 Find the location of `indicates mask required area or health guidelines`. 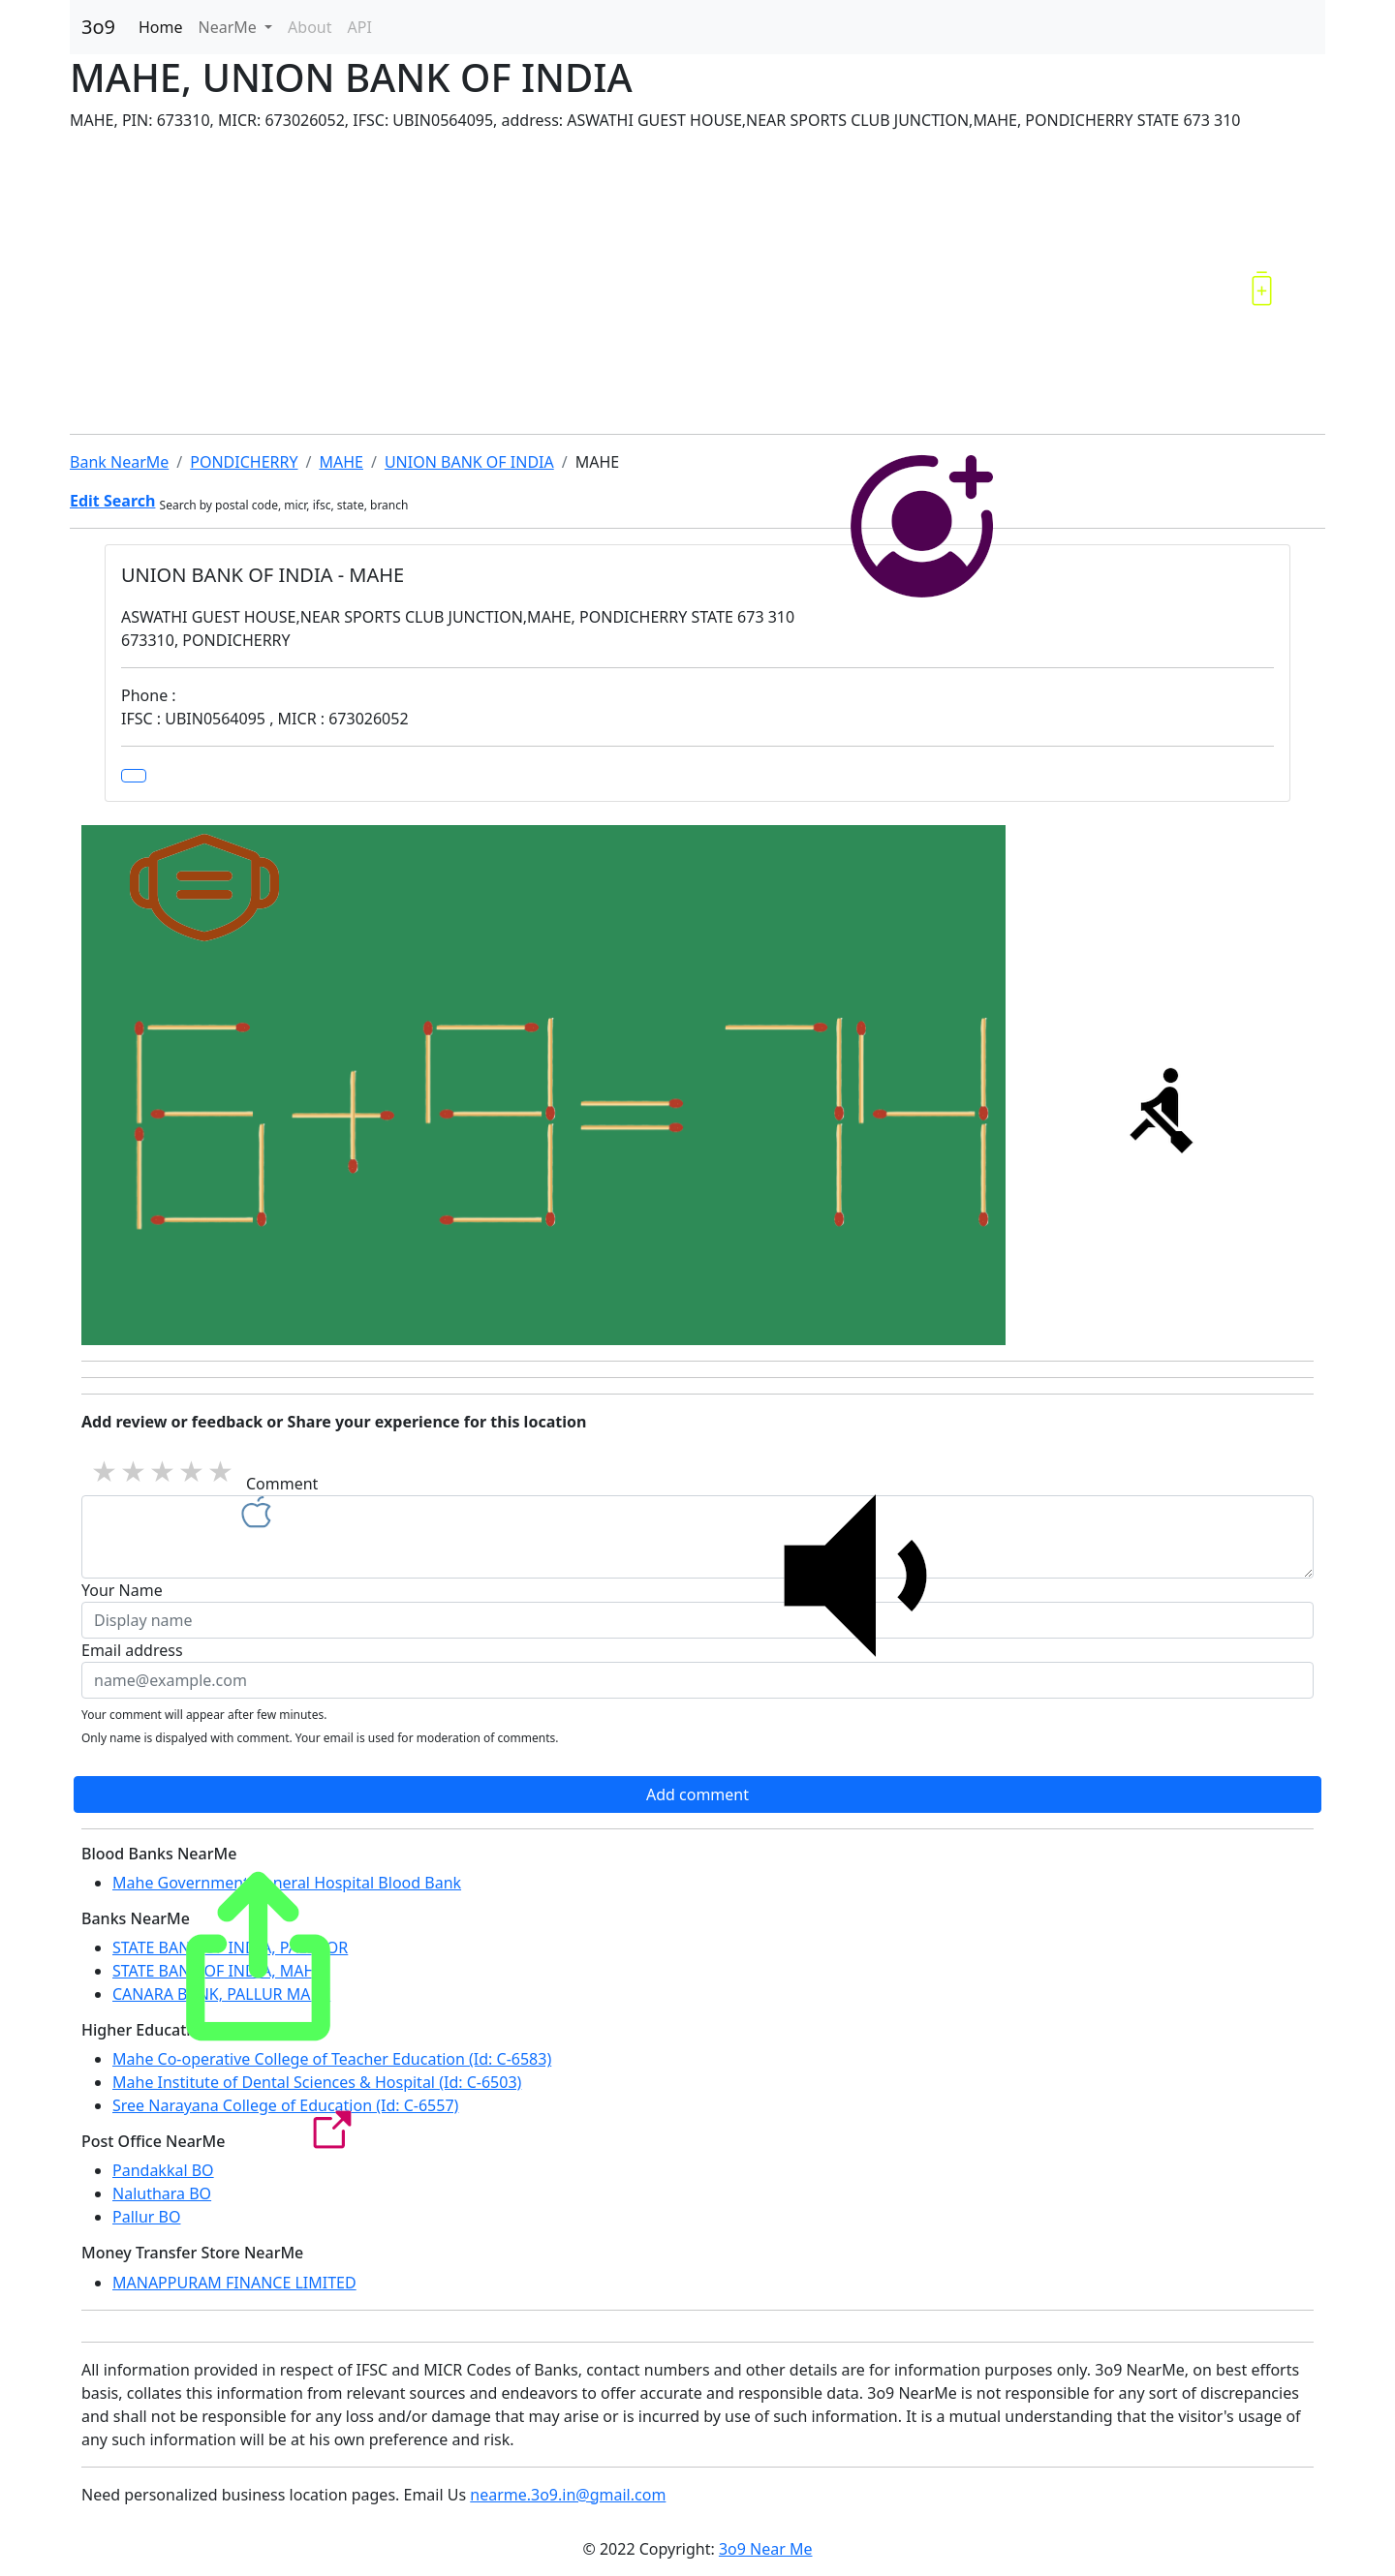

indicates mask required area or health guidelines is located at coordinates (204, 890).